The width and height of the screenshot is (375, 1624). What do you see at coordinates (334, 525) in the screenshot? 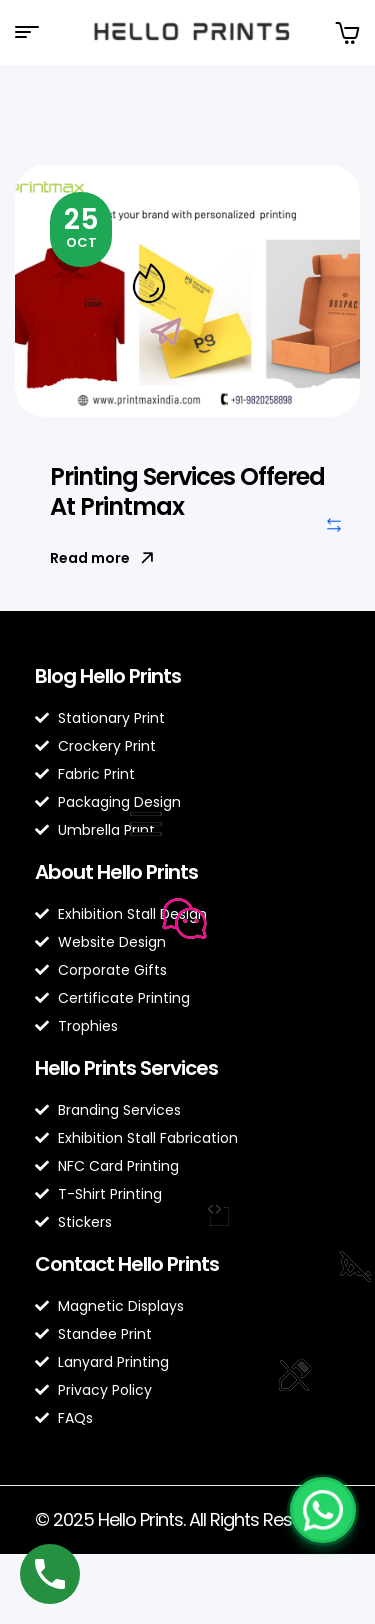
I see `swap or exchange items` at bounding box center [334, 525].